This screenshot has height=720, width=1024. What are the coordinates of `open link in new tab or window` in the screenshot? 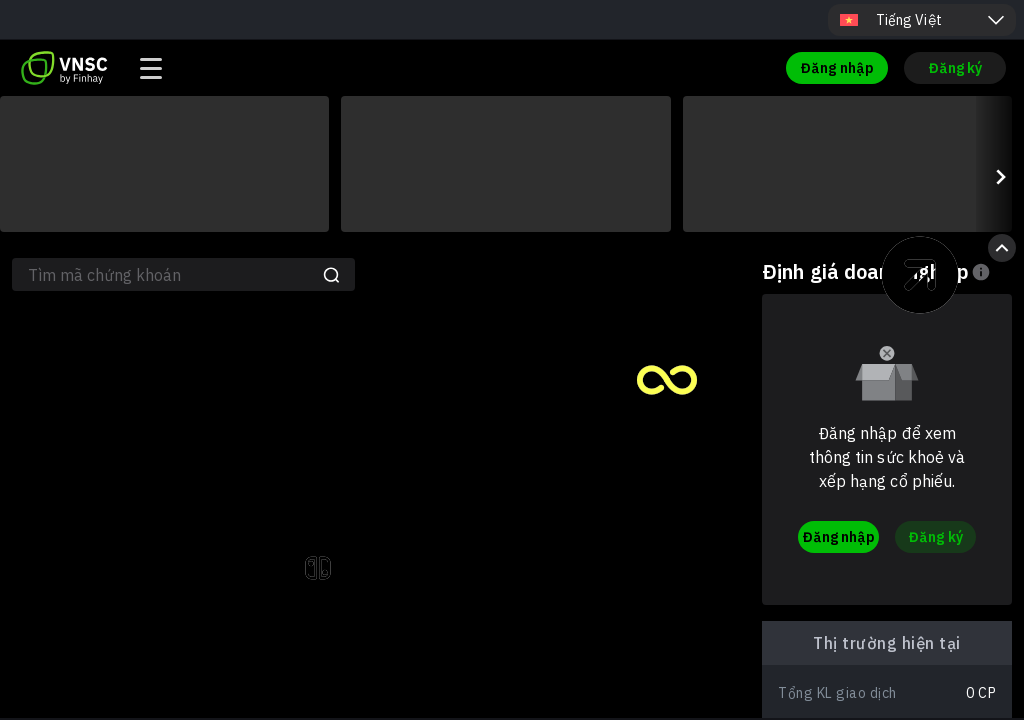 It's located at (920, 275).